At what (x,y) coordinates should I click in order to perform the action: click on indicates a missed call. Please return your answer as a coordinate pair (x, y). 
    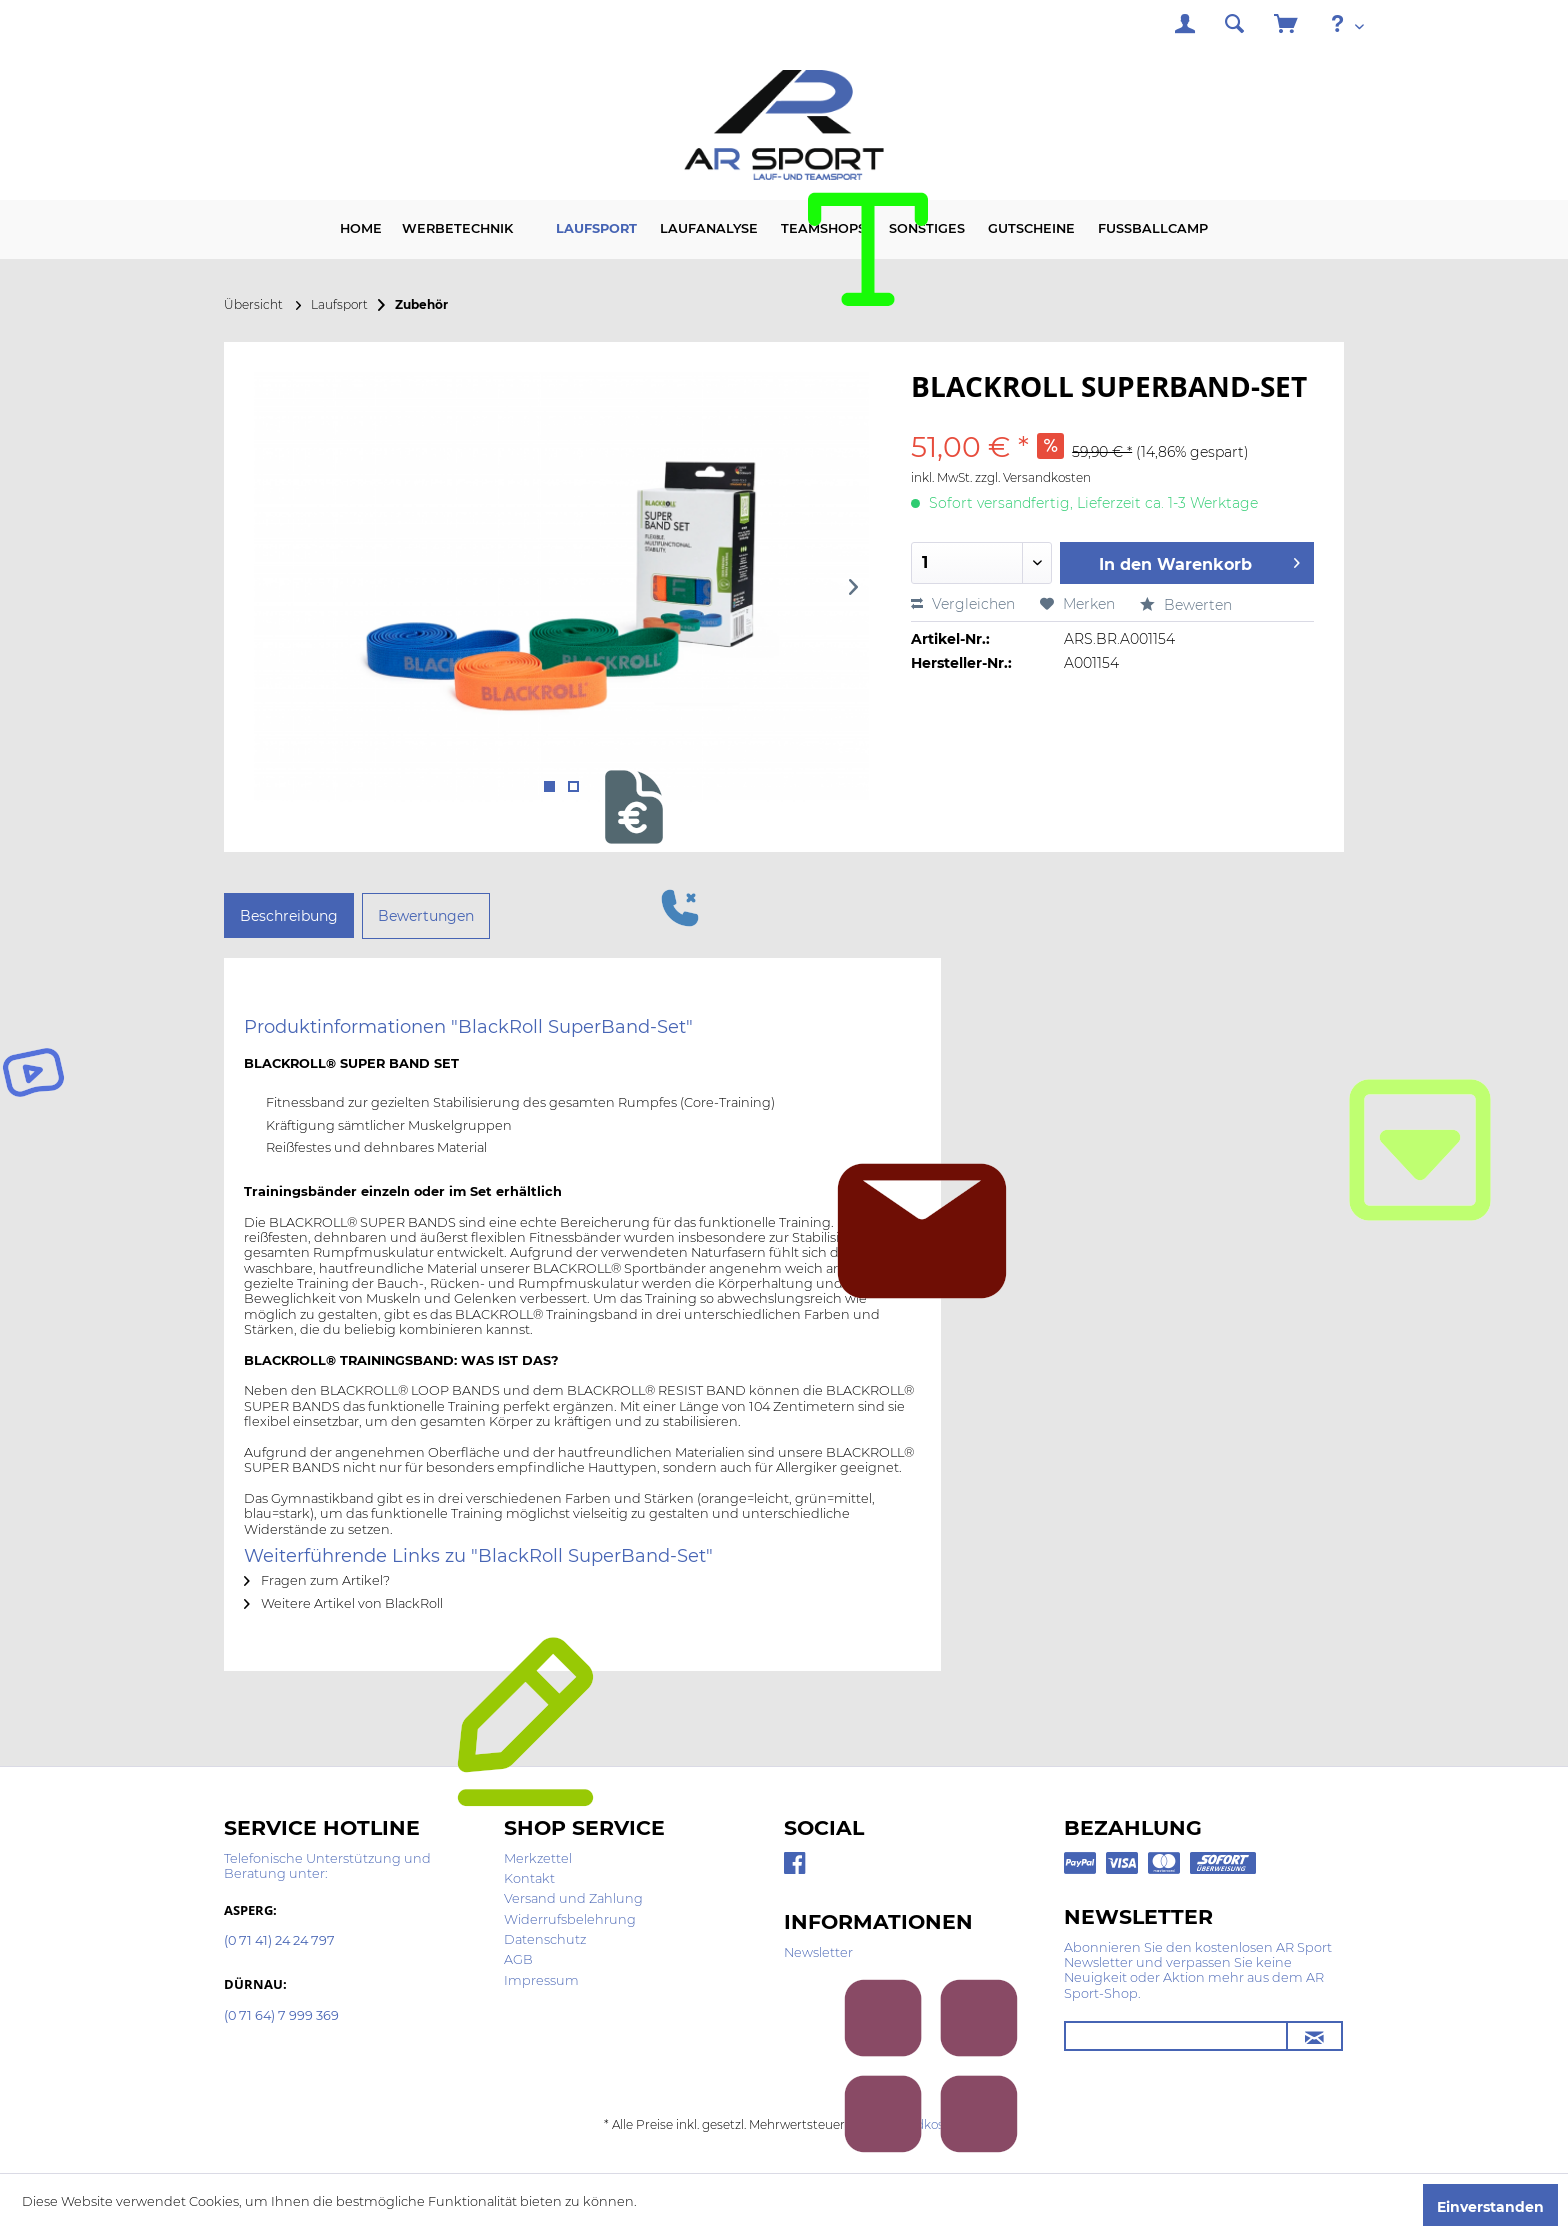
    Looking at the image, I should click on (680, 908).